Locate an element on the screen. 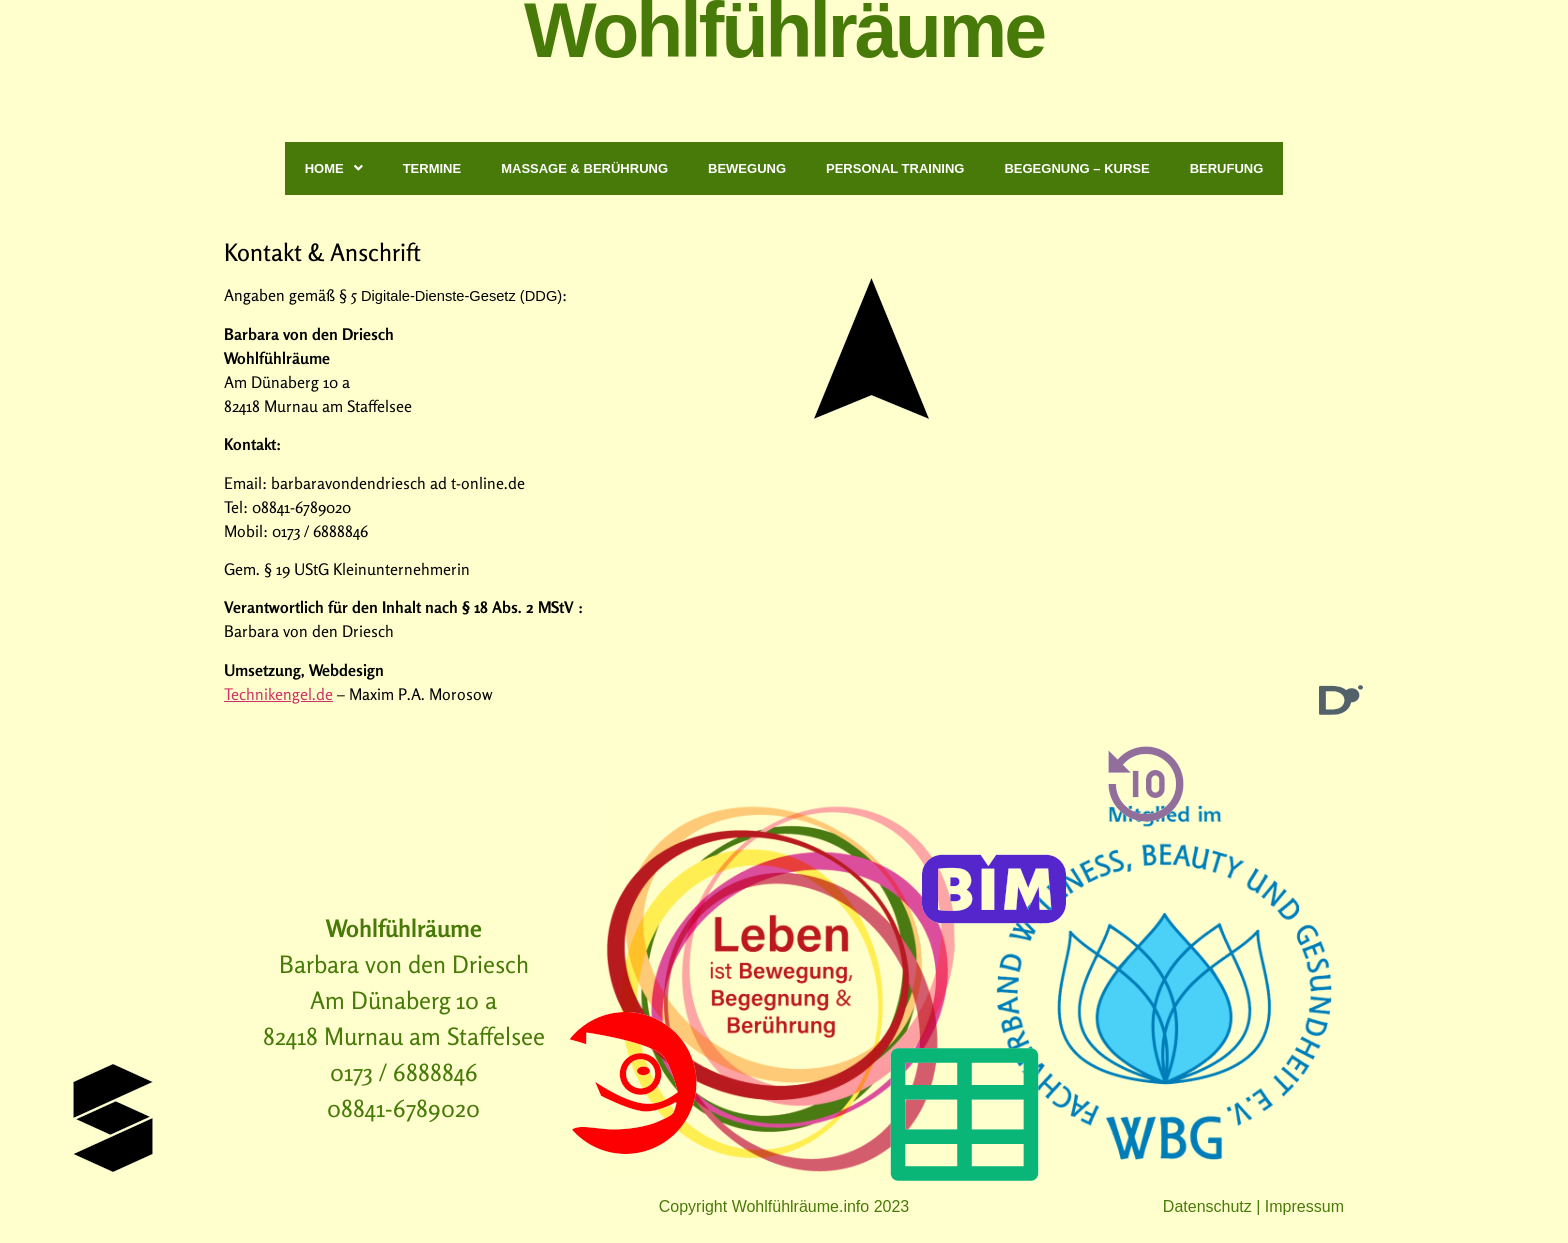 The image size is (1568, 1243). skip back 10 seconds in media playback is located at coordinates (1146, 784).